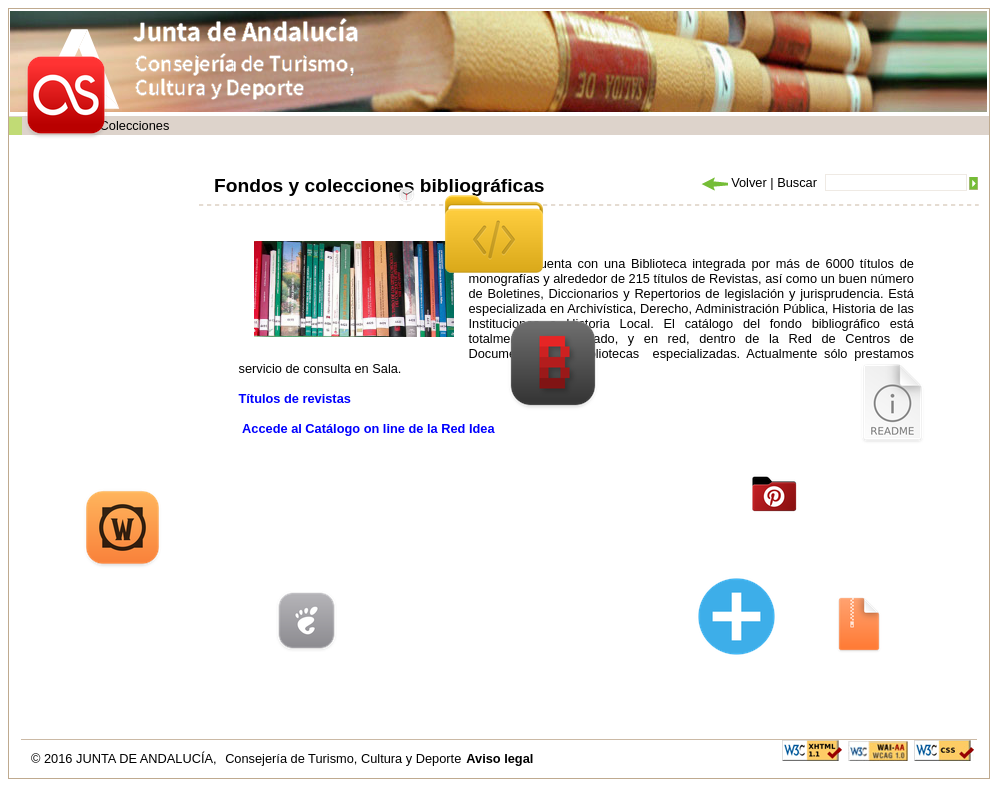 The height and width of the screenshot is (787, 990). What do you see at coordinates (774, 495) in the screenshot?
I see `open pinterest downloads folder` at bounding box center [774, 495].